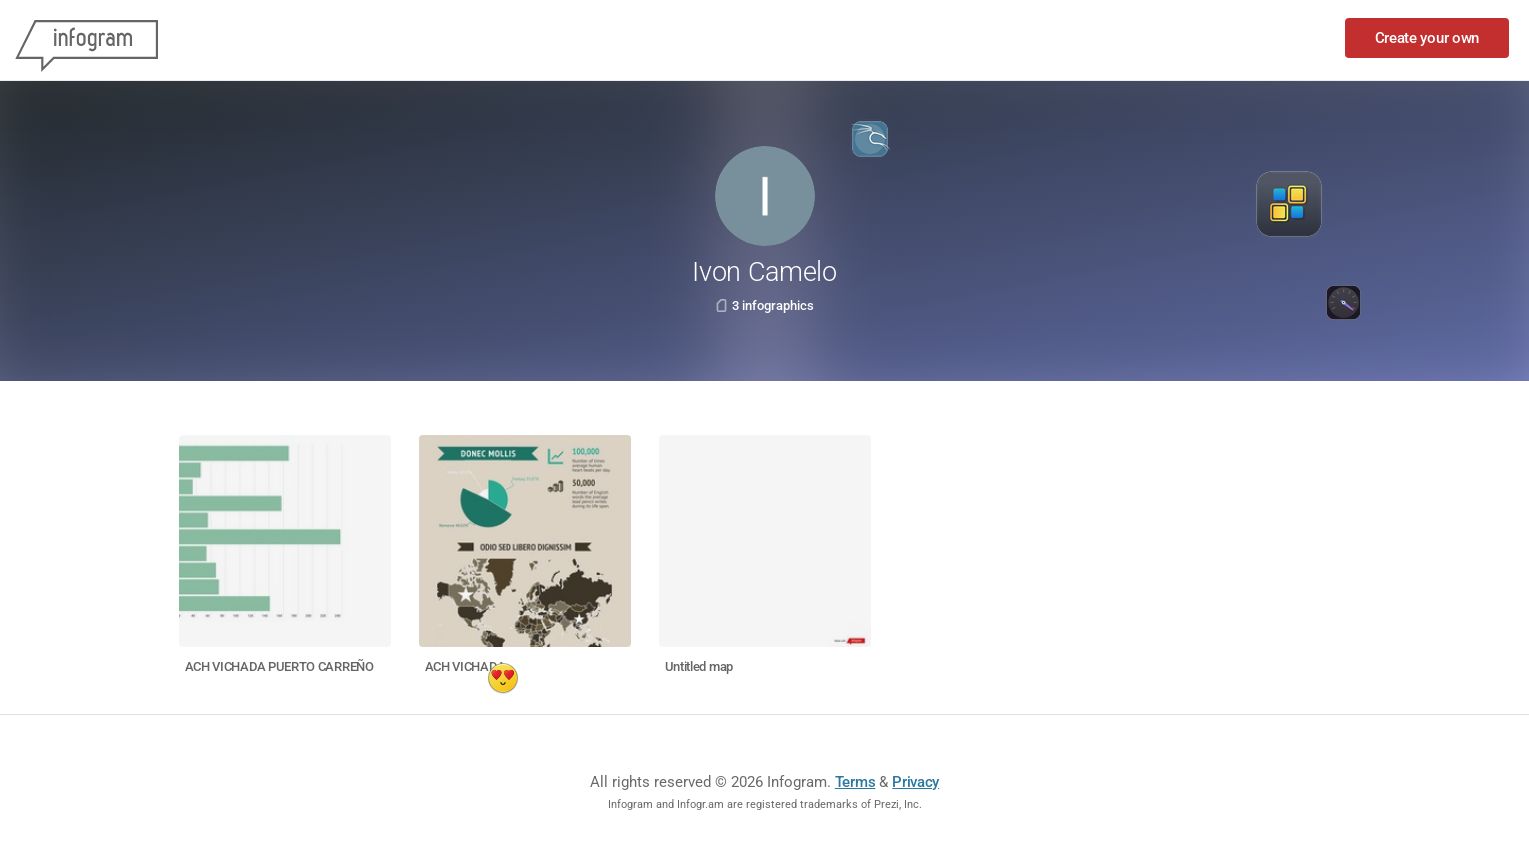 The image size is (1529, 845). I want to click on launch gnome klotski sliding block puzzle game, so click(1289, 204).